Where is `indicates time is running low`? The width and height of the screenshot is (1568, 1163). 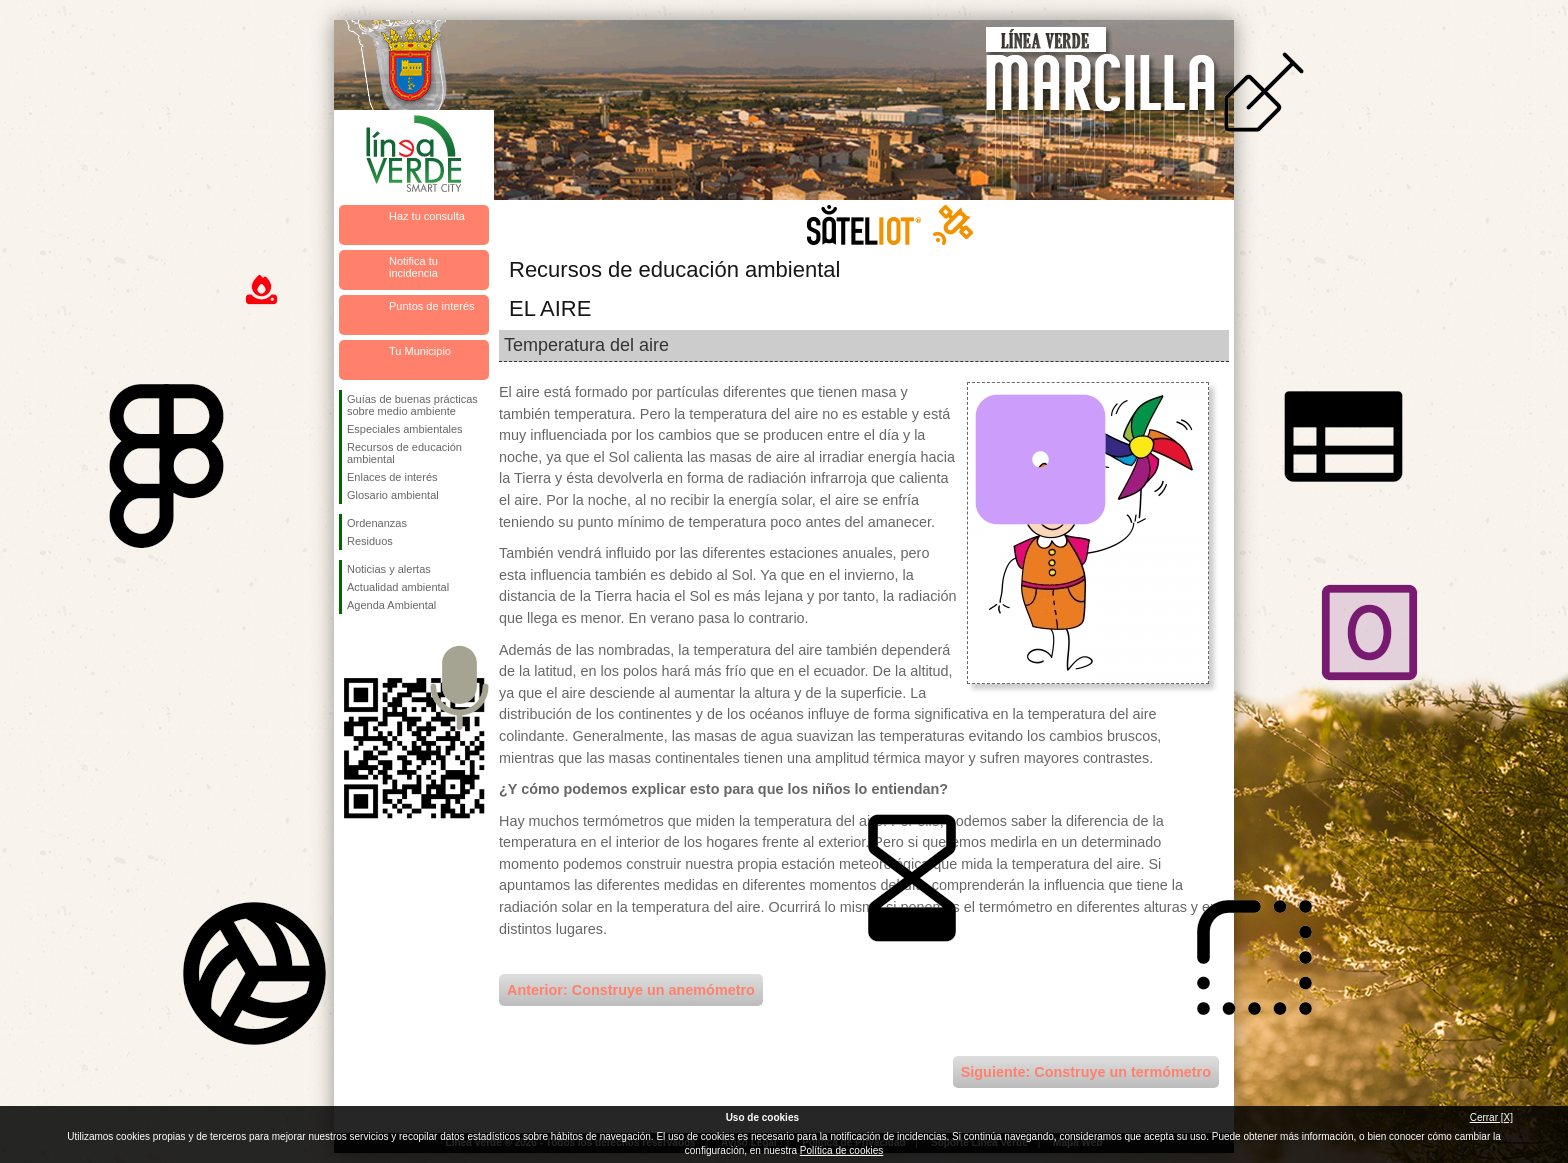
indicates time is running low is located at coordinates (912, 878).